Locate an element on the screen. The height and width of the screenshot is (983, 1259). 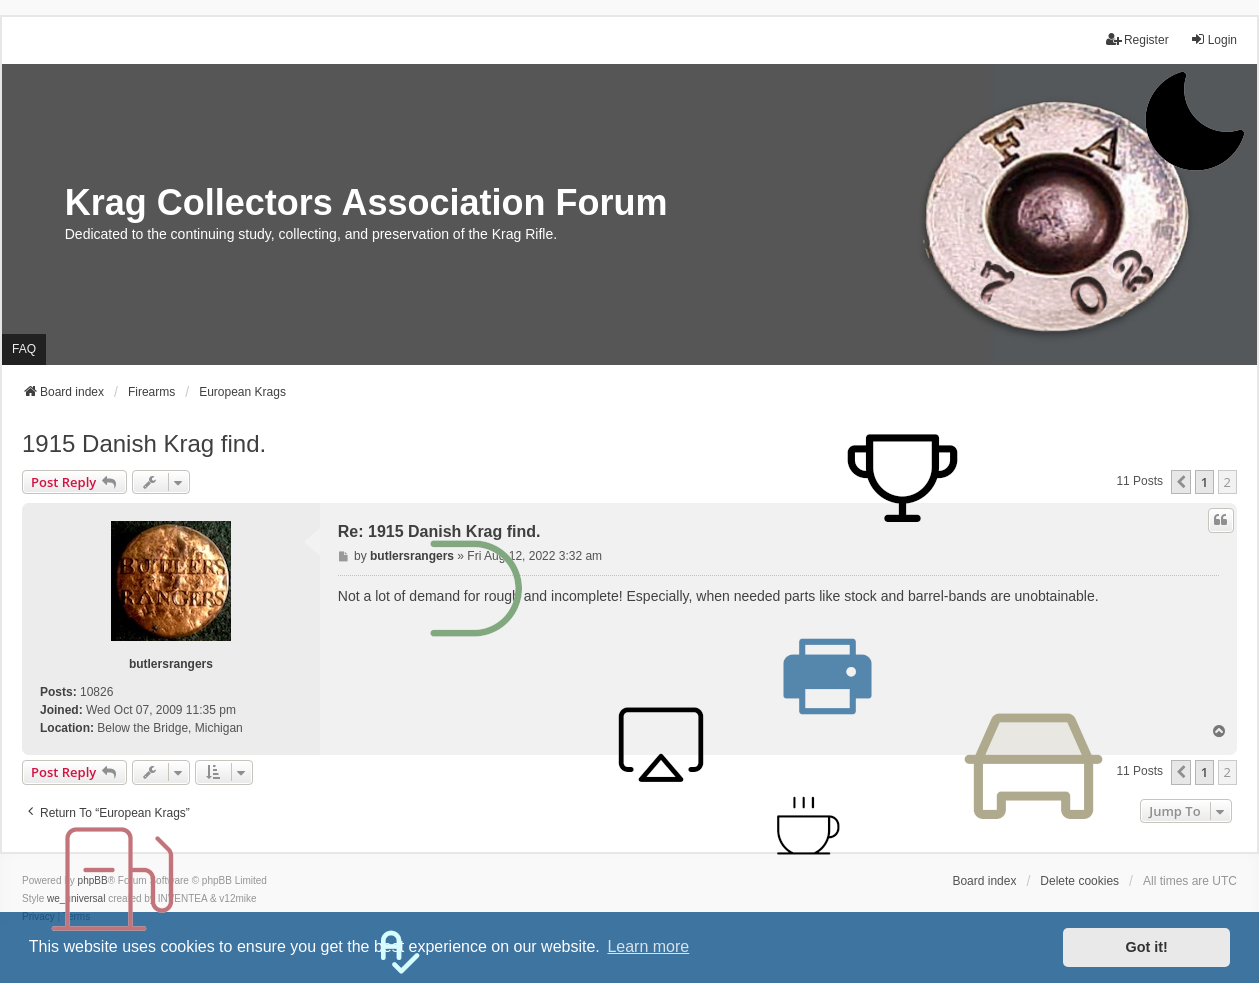
view achievements or awards is located at coordinates (902, 474).